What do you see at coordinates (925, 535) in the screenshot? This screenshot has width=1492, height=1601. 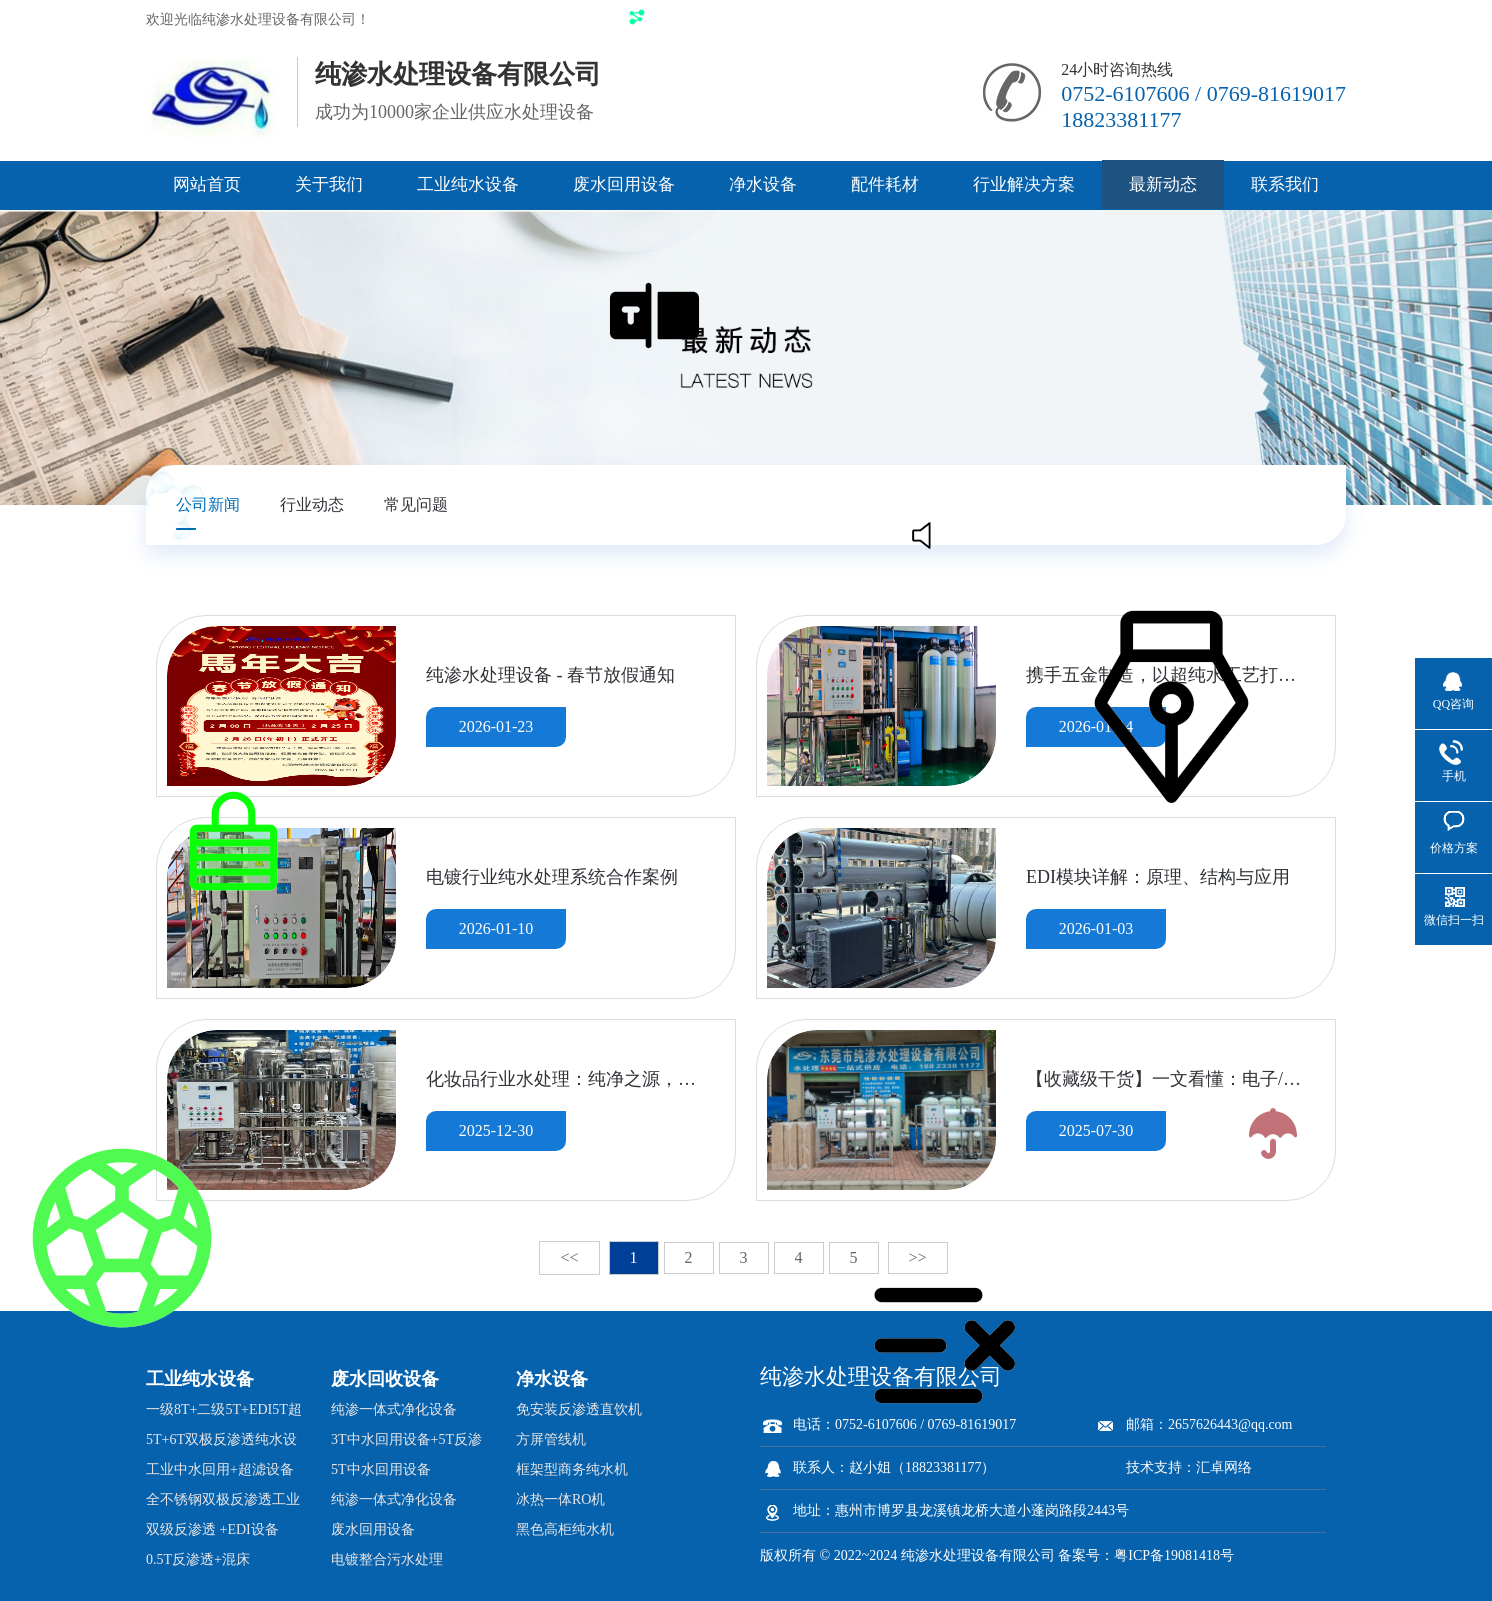 I see `speaker with no audio output` at bounding box center [925, 535].